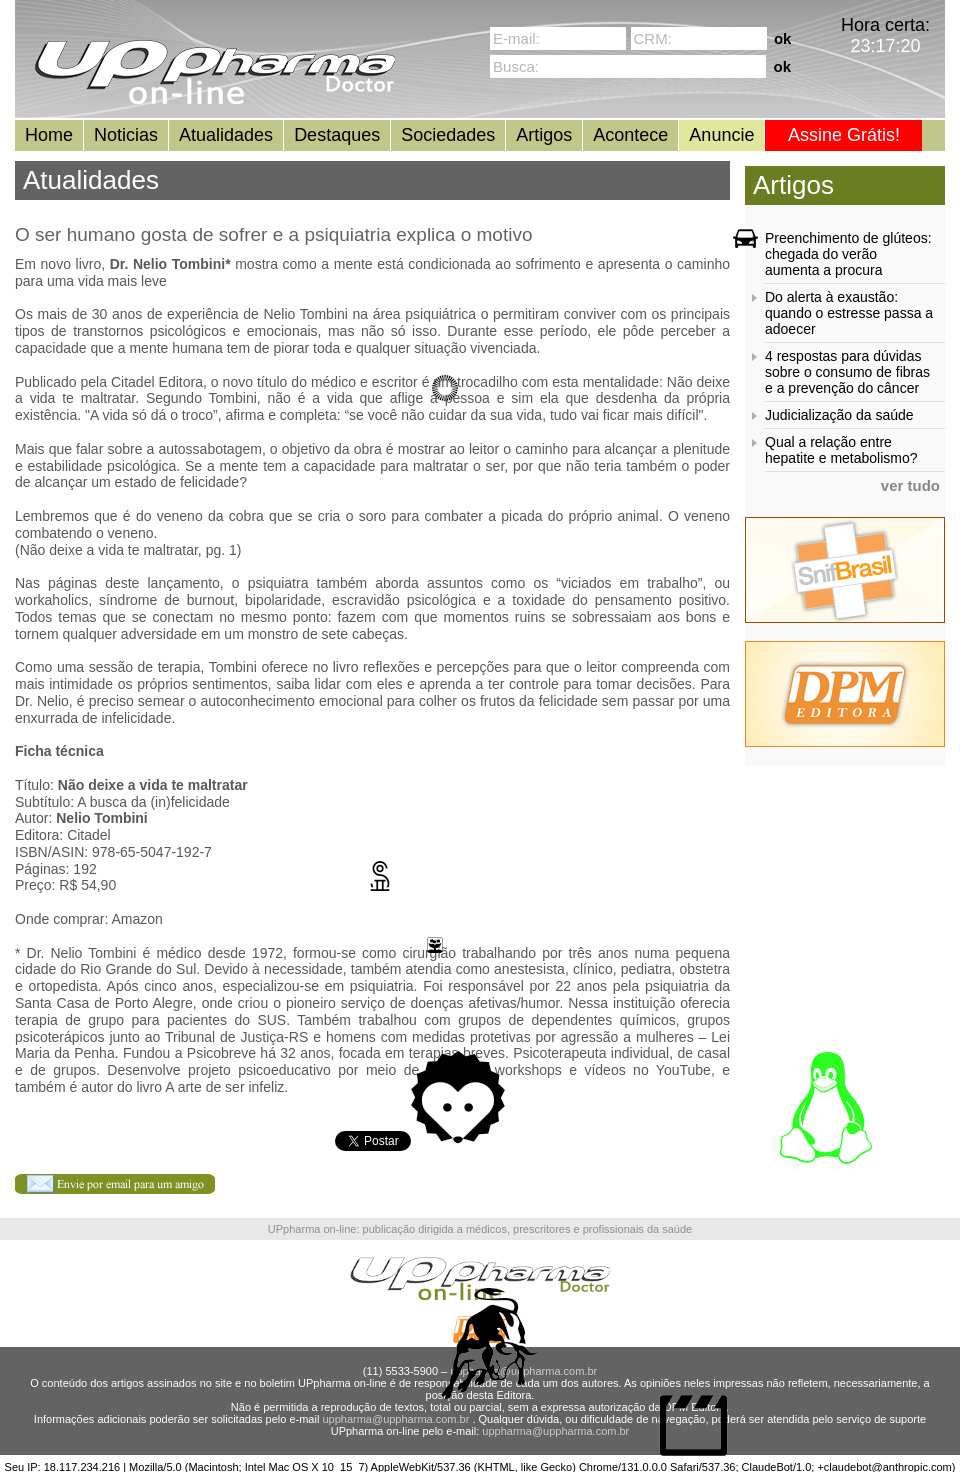  Describe the element at coordinates (745, 237) in the screenshot. I see `select car or driving mode for navigation` at that location.